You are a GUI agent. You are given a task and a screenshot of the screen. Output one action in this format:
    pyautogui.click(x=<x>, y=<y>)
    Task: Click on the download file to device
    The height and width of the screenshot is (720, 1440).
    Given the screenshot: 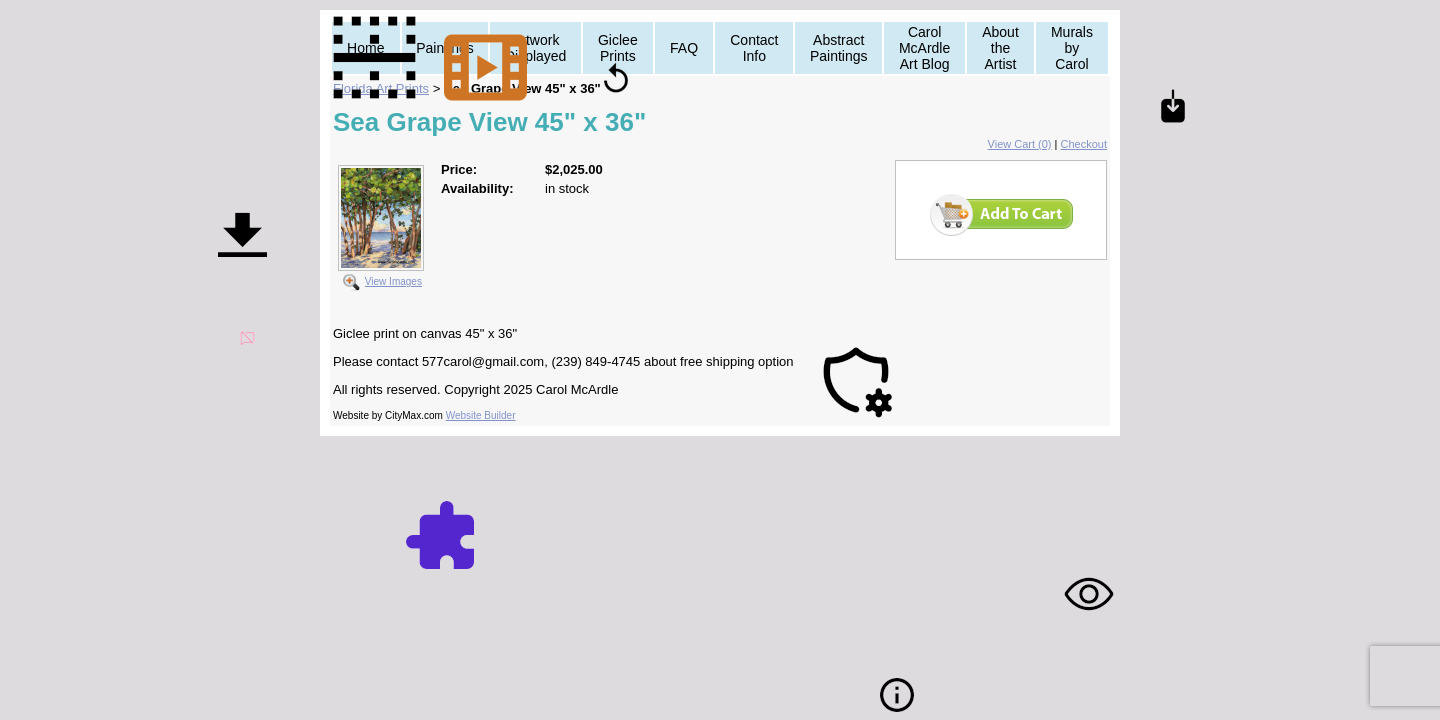 What is the action you would take?
    pyautogui.click(x=1173, y=106)
    